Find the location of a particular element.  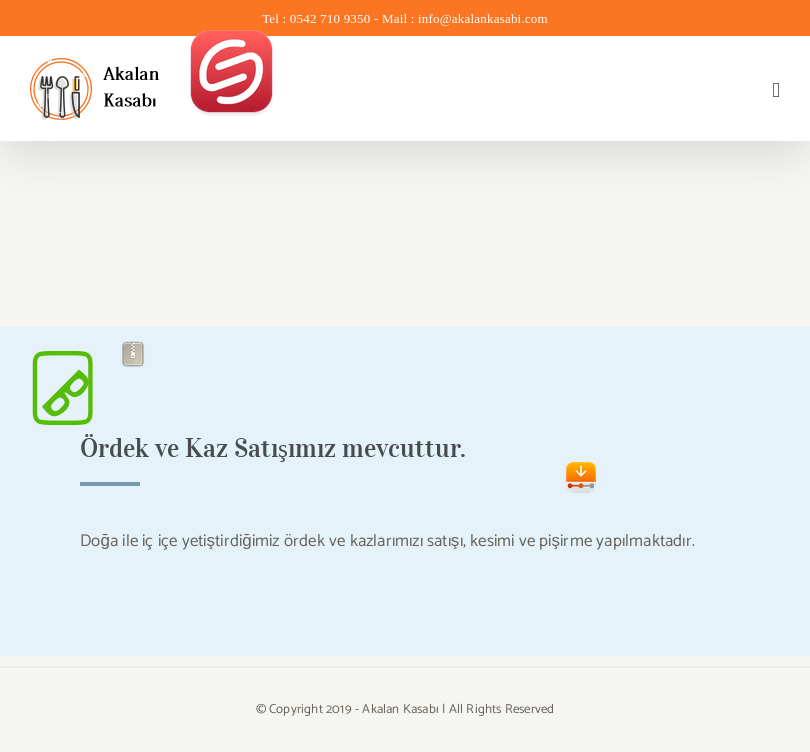

open smash file transfer app is located at coordinates (231, 71).